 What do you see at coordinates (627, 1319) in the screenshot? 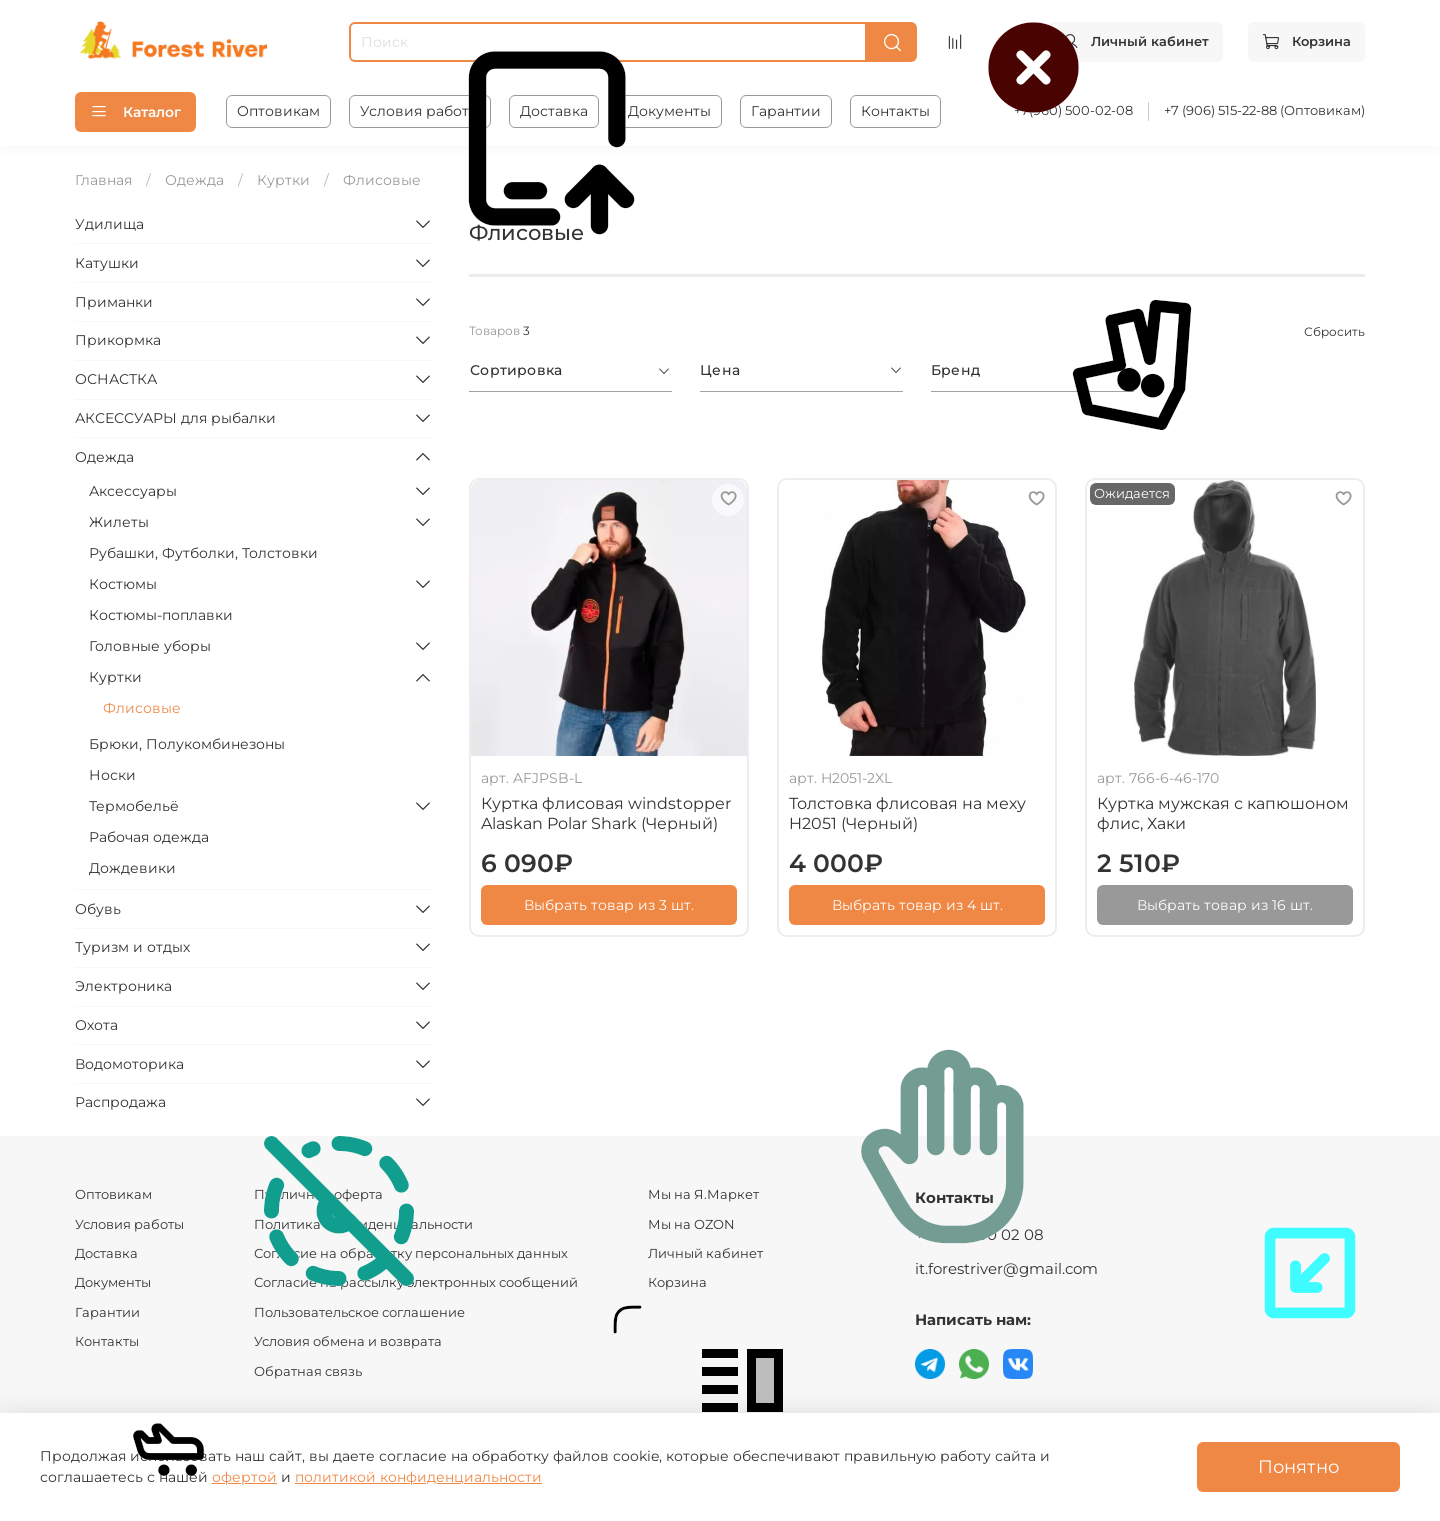
I see `apply iOS-style rounded corner to element` at bounding box center [627, 1319].